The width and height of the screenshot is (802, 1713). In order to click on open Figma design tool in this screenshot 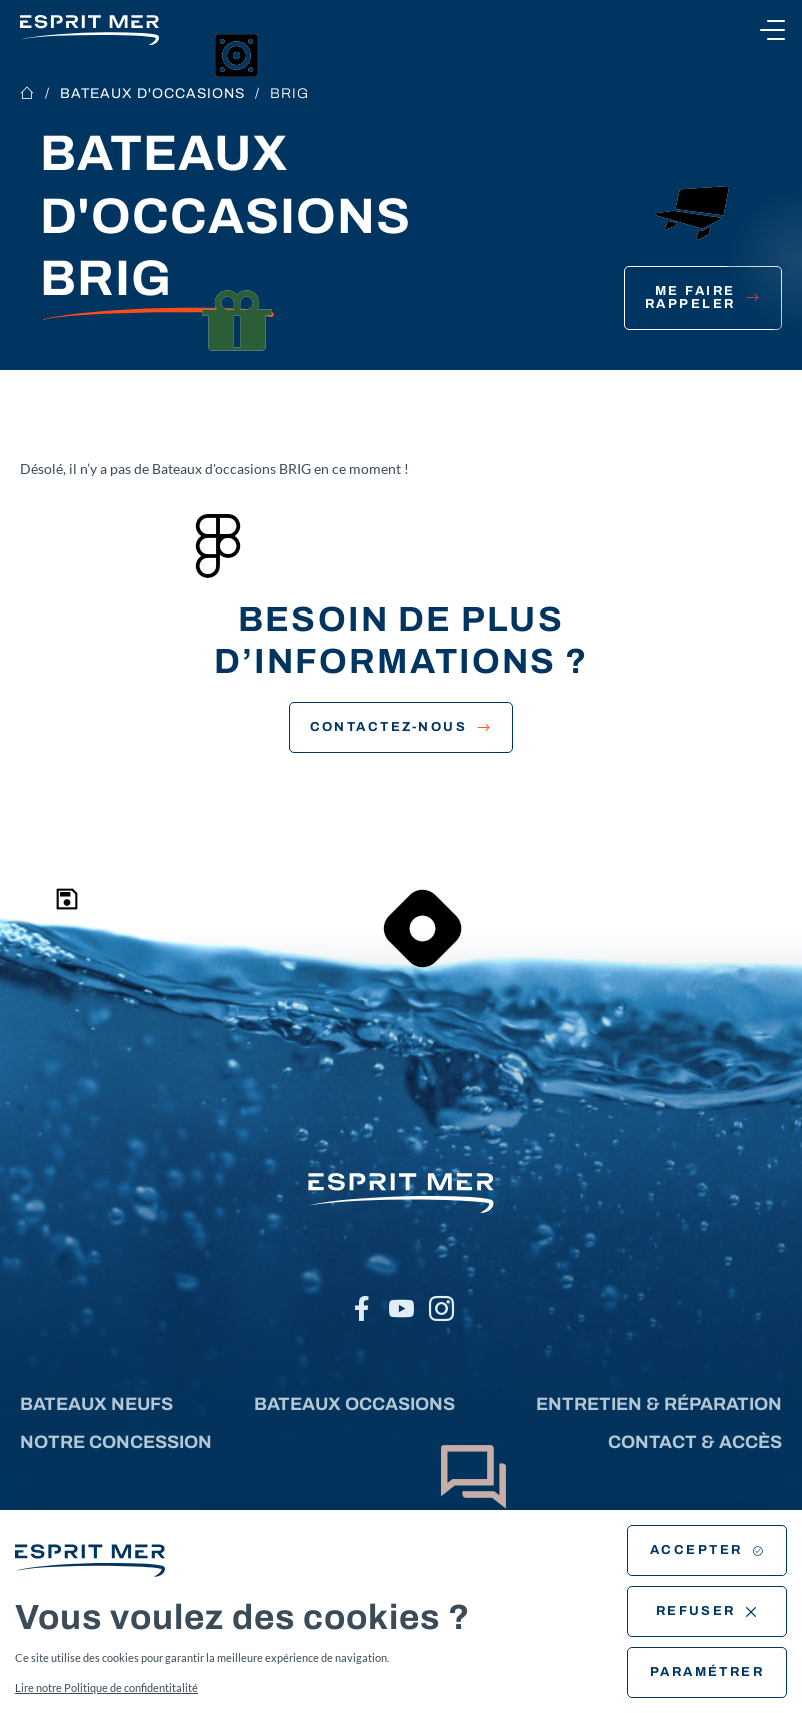, I will do `click(218, 546)`.